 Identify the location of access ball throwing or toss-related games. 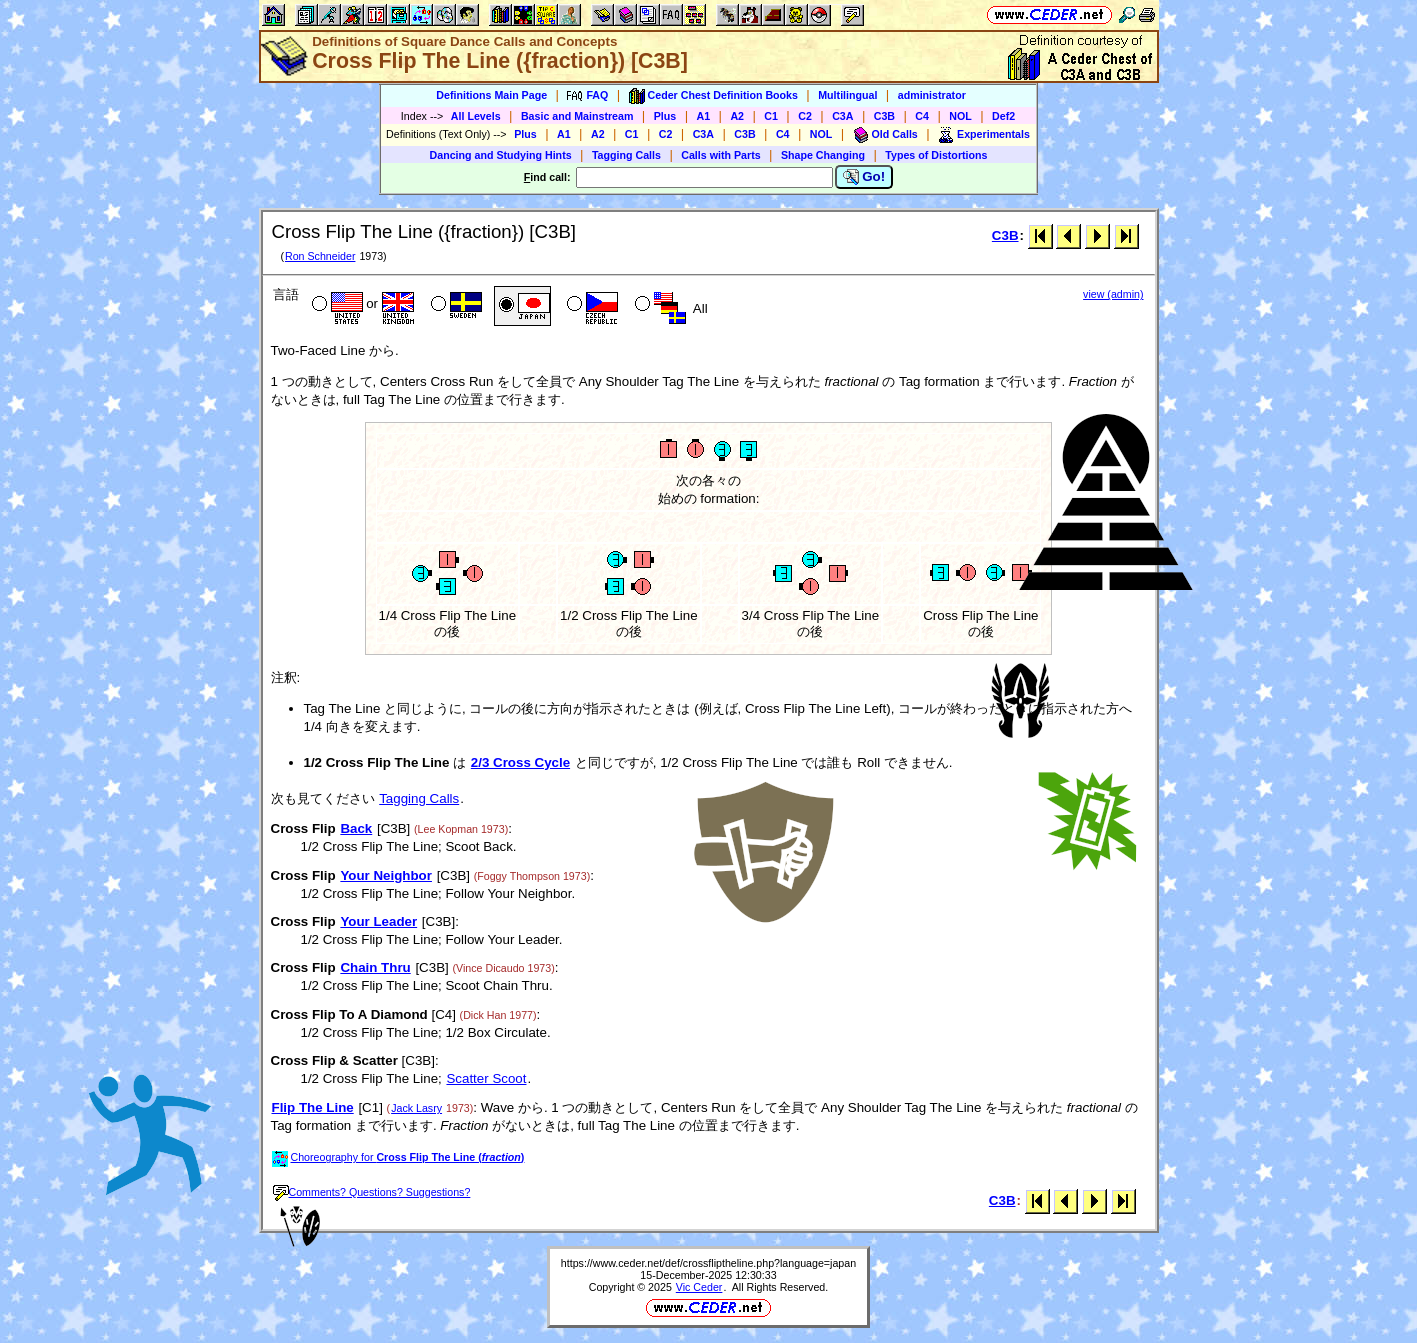
(150, 1135).